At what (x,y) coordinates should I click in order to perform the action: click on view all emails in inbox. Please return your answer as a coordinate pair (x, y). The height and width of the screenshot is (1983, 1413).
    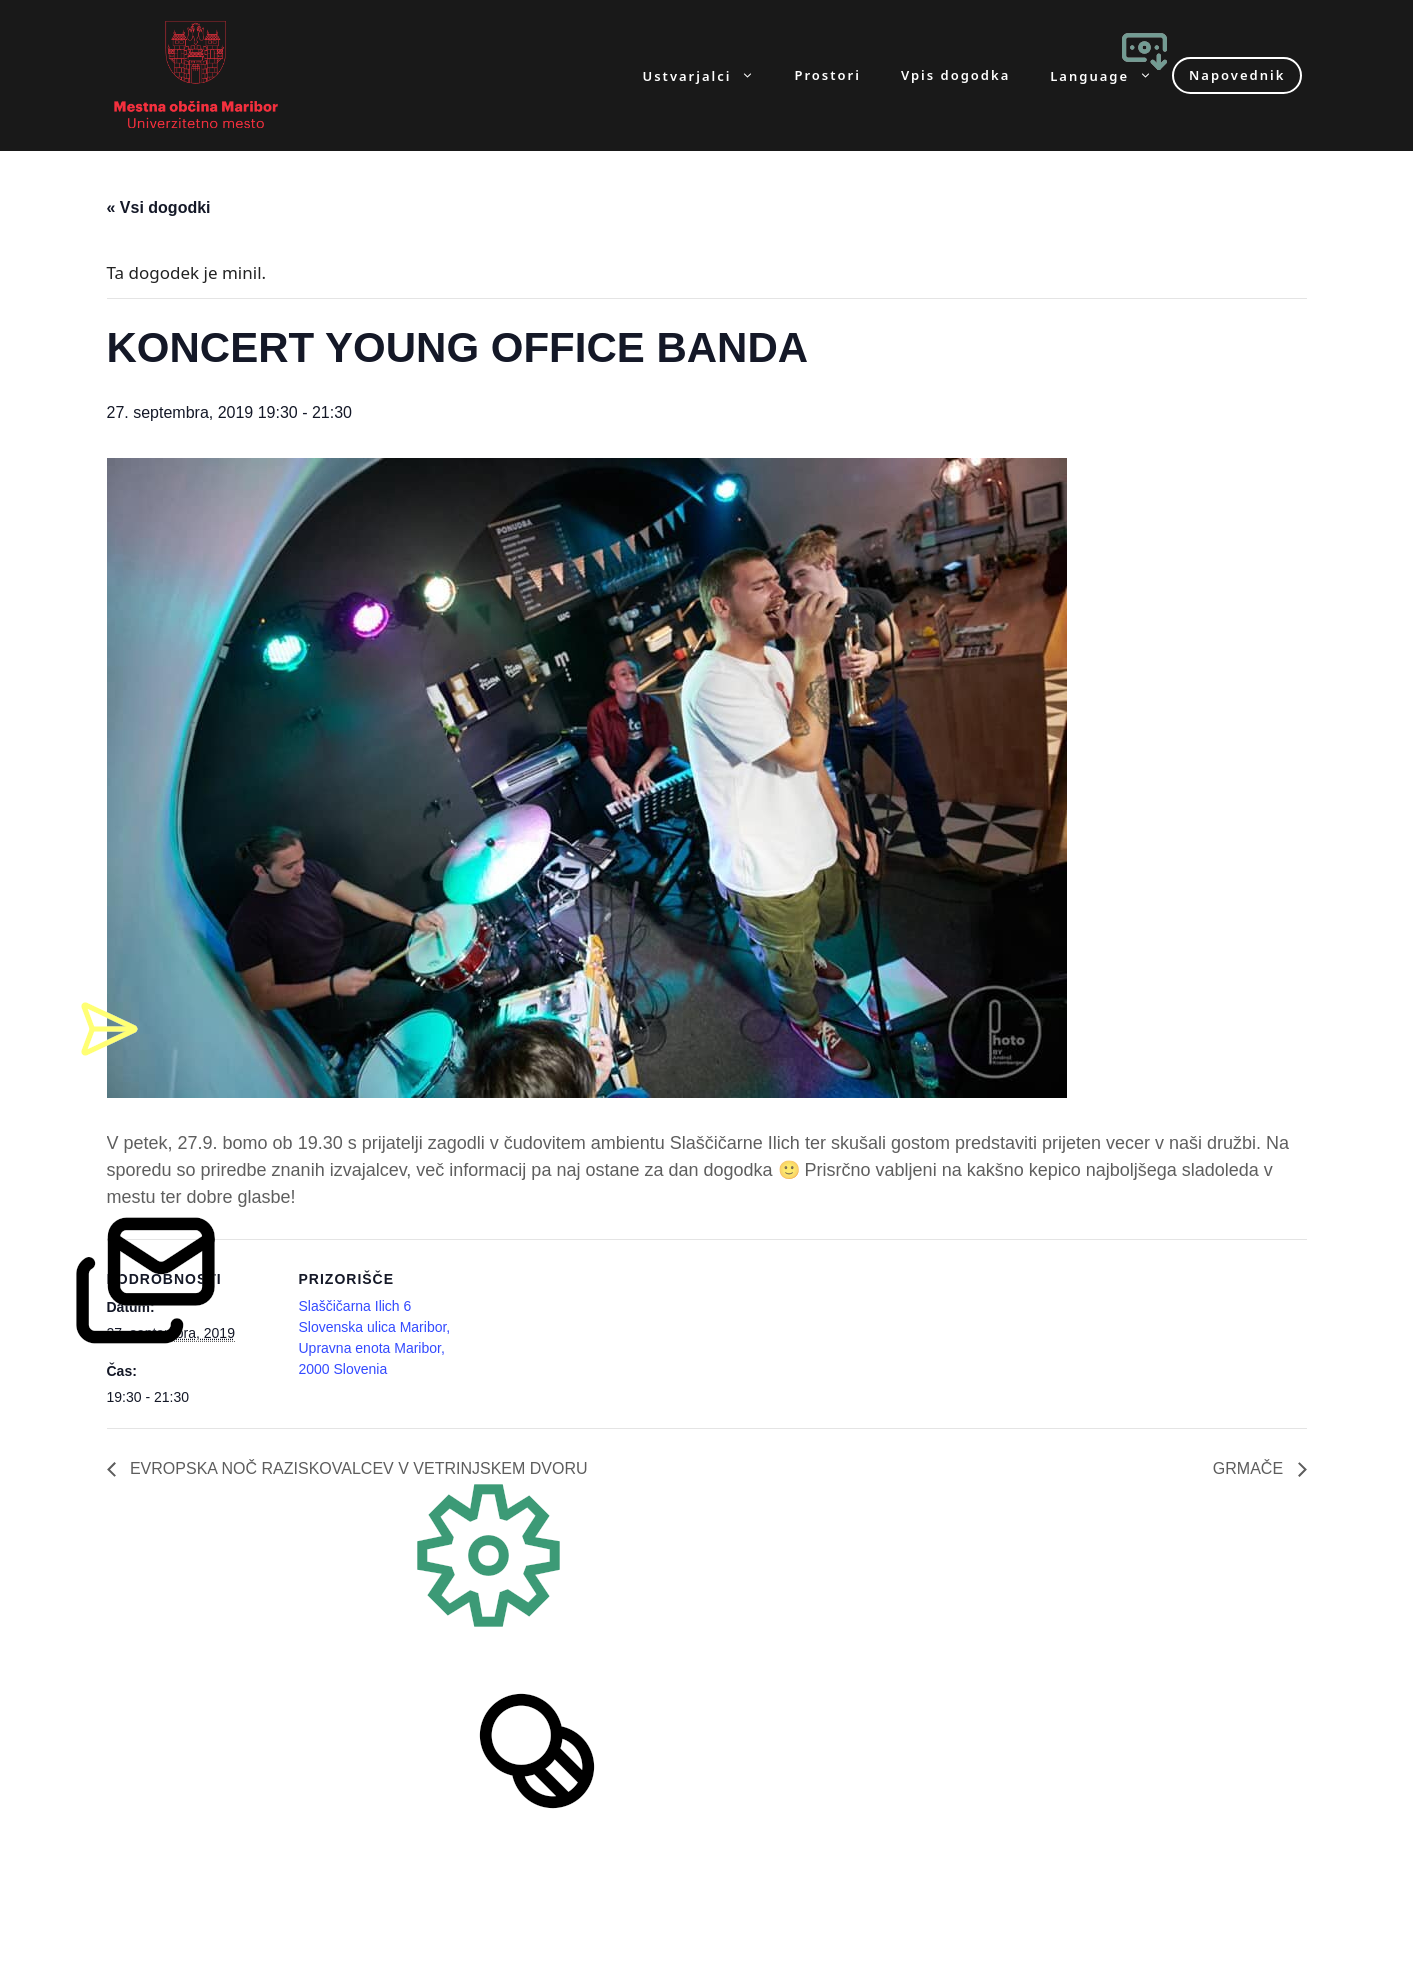
    Looking at the image, I should click on (145, 1280).